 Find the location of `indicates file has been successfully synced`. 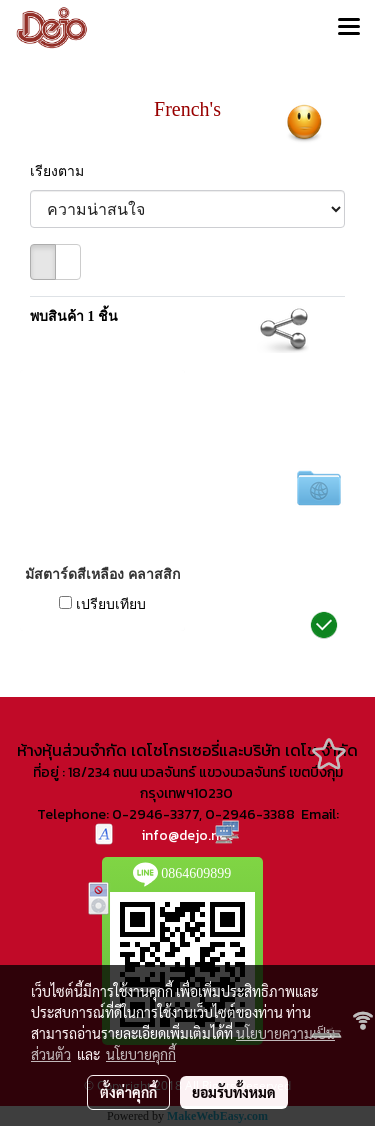

indicates file has been successfully synced is located at coordinates (324, 625).